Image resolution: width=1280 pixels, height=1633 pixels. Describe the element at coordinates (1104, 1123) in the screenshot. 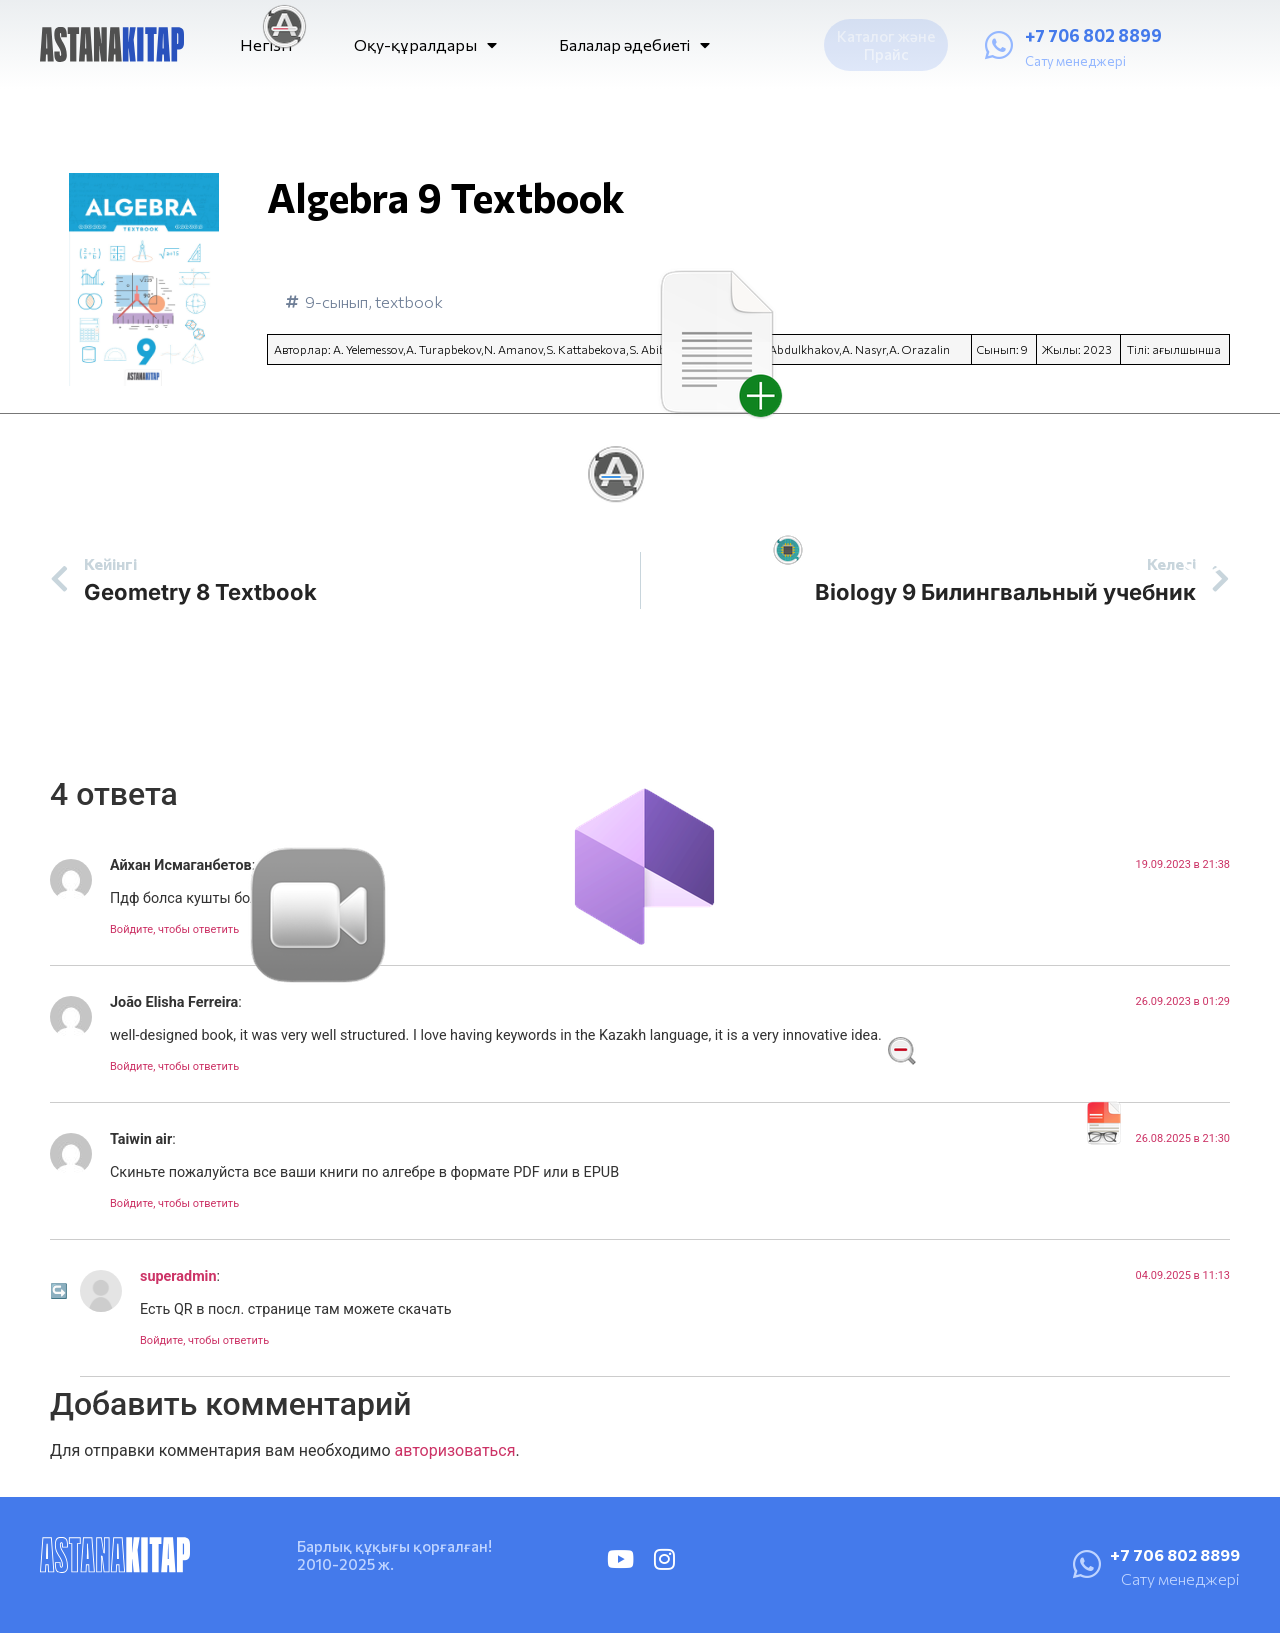

I see `open the papers document reader app` at that location.